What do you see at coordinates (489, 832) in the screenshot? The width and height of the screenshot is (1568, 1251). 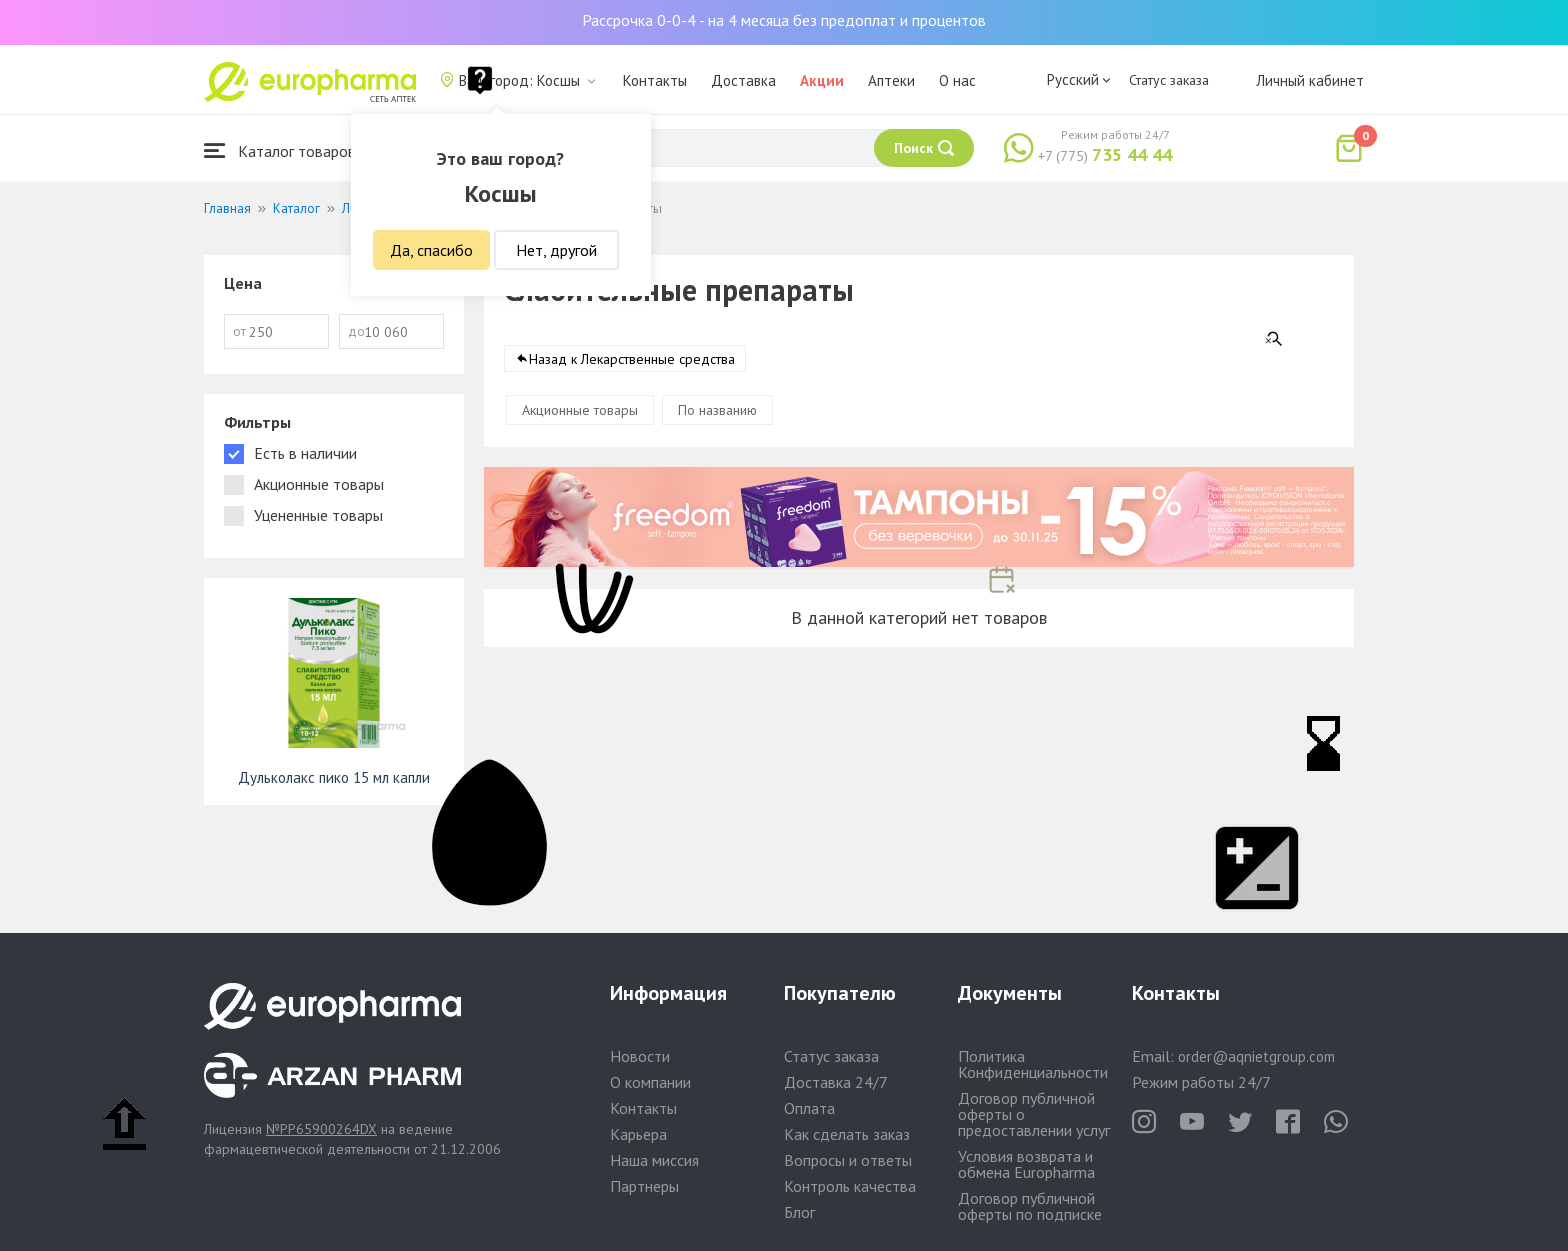 I see `indicates egg or egg-related content` at bounding box center [489, 832].